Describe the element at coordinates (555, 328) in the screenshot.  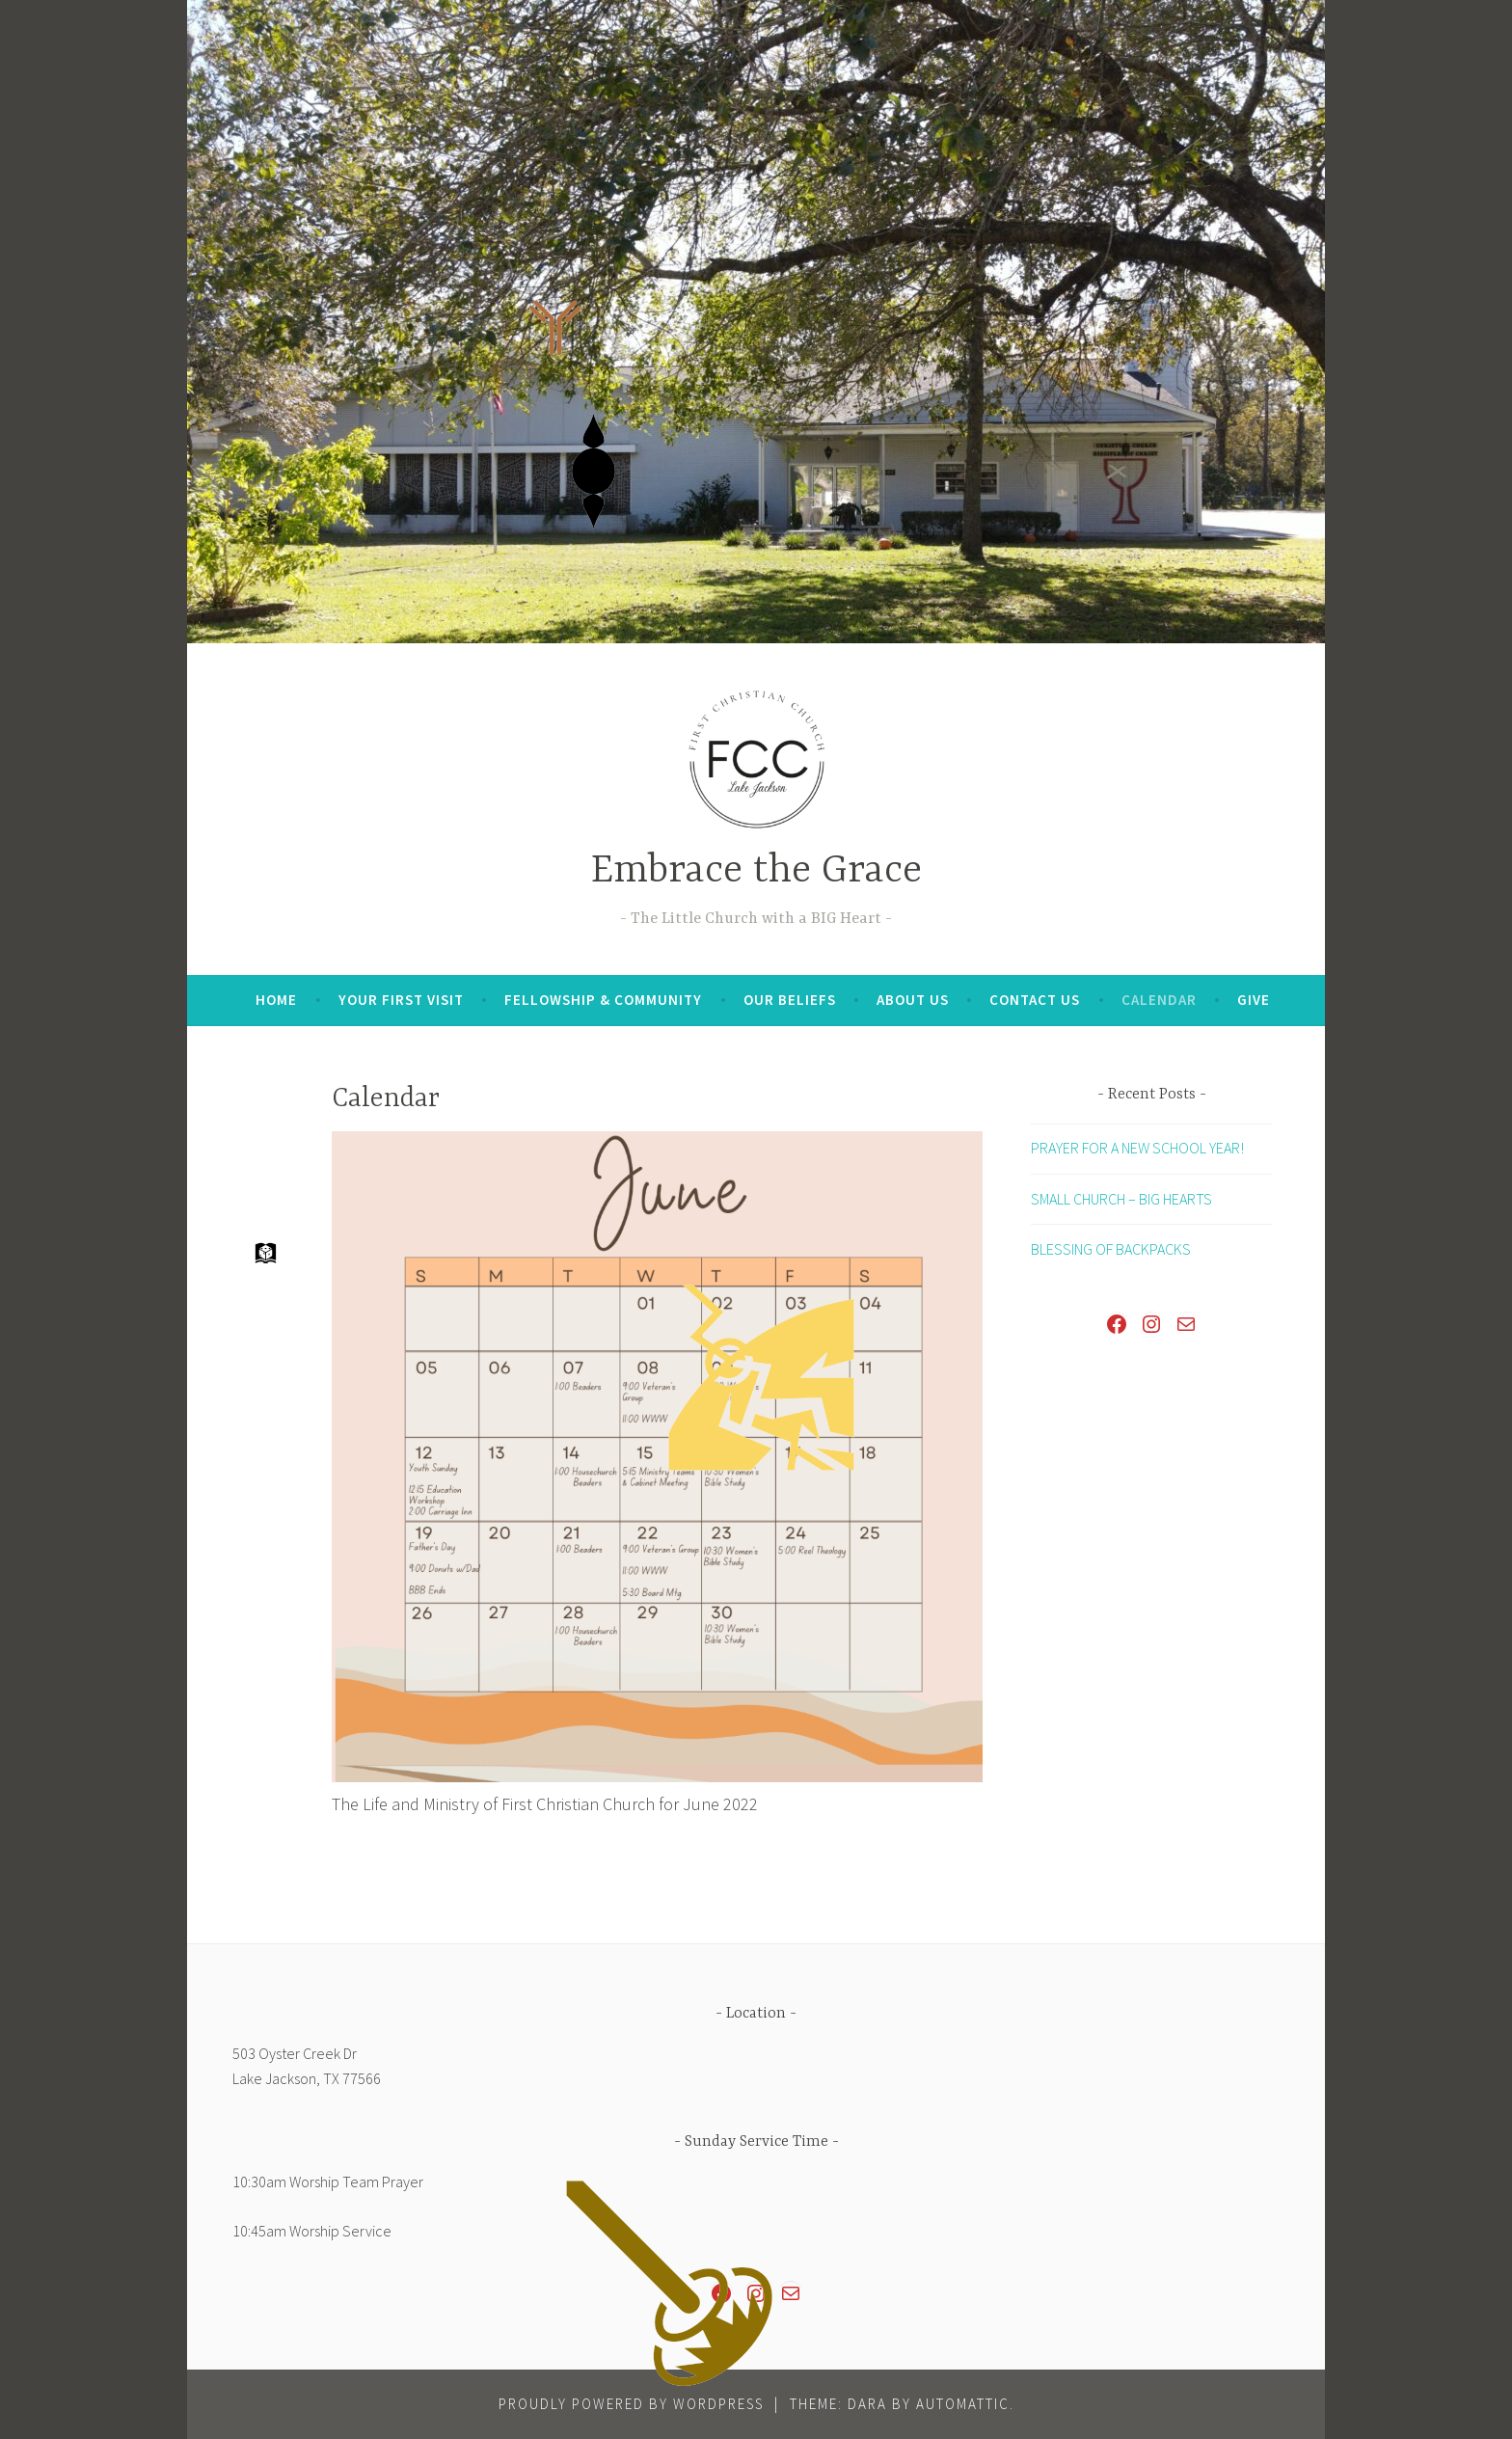
I see `view immune system or antibody information` at that location.